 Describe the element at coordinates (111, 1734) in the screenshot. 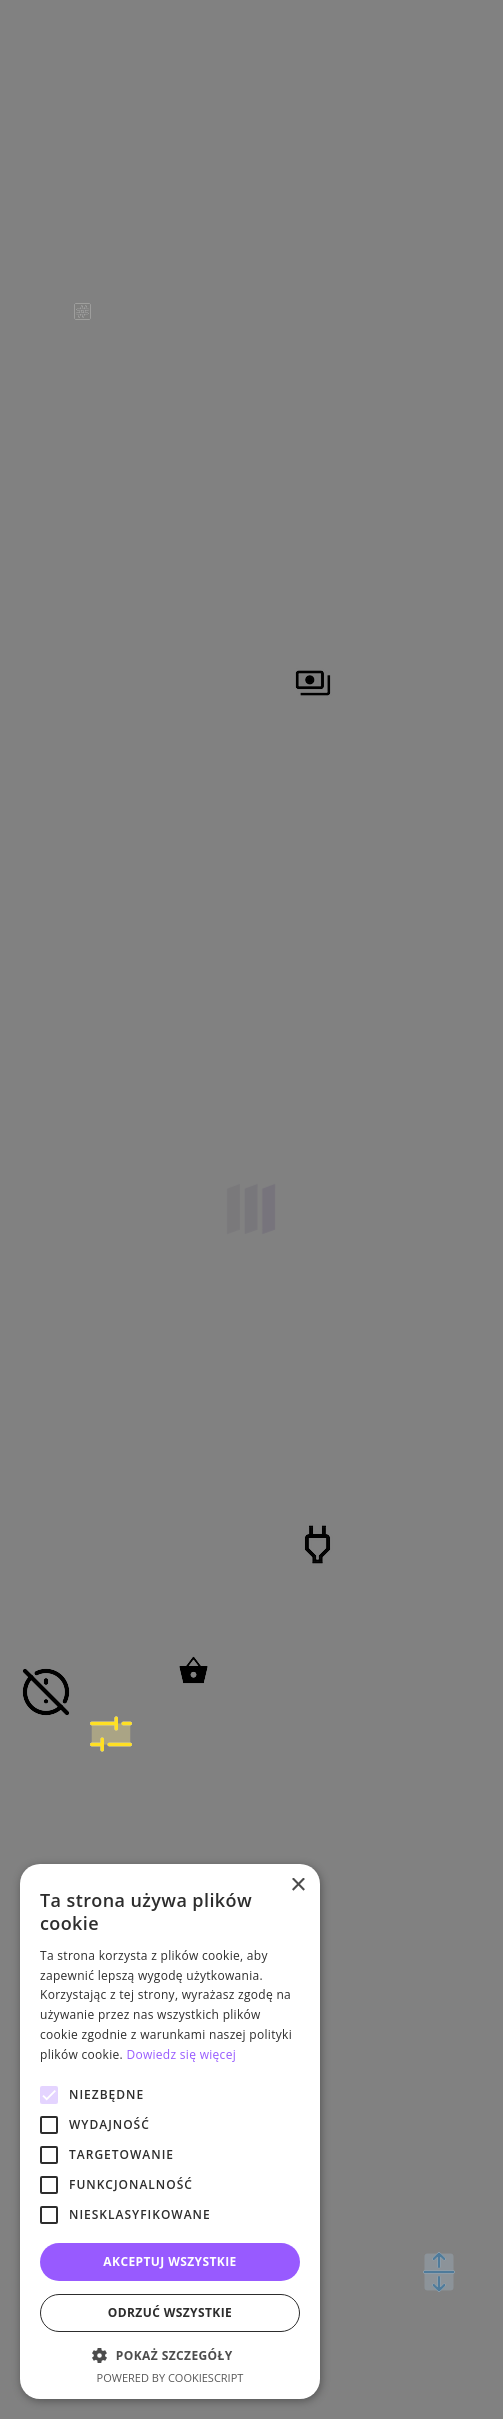

I see `adjust settings or preferences` at that location.